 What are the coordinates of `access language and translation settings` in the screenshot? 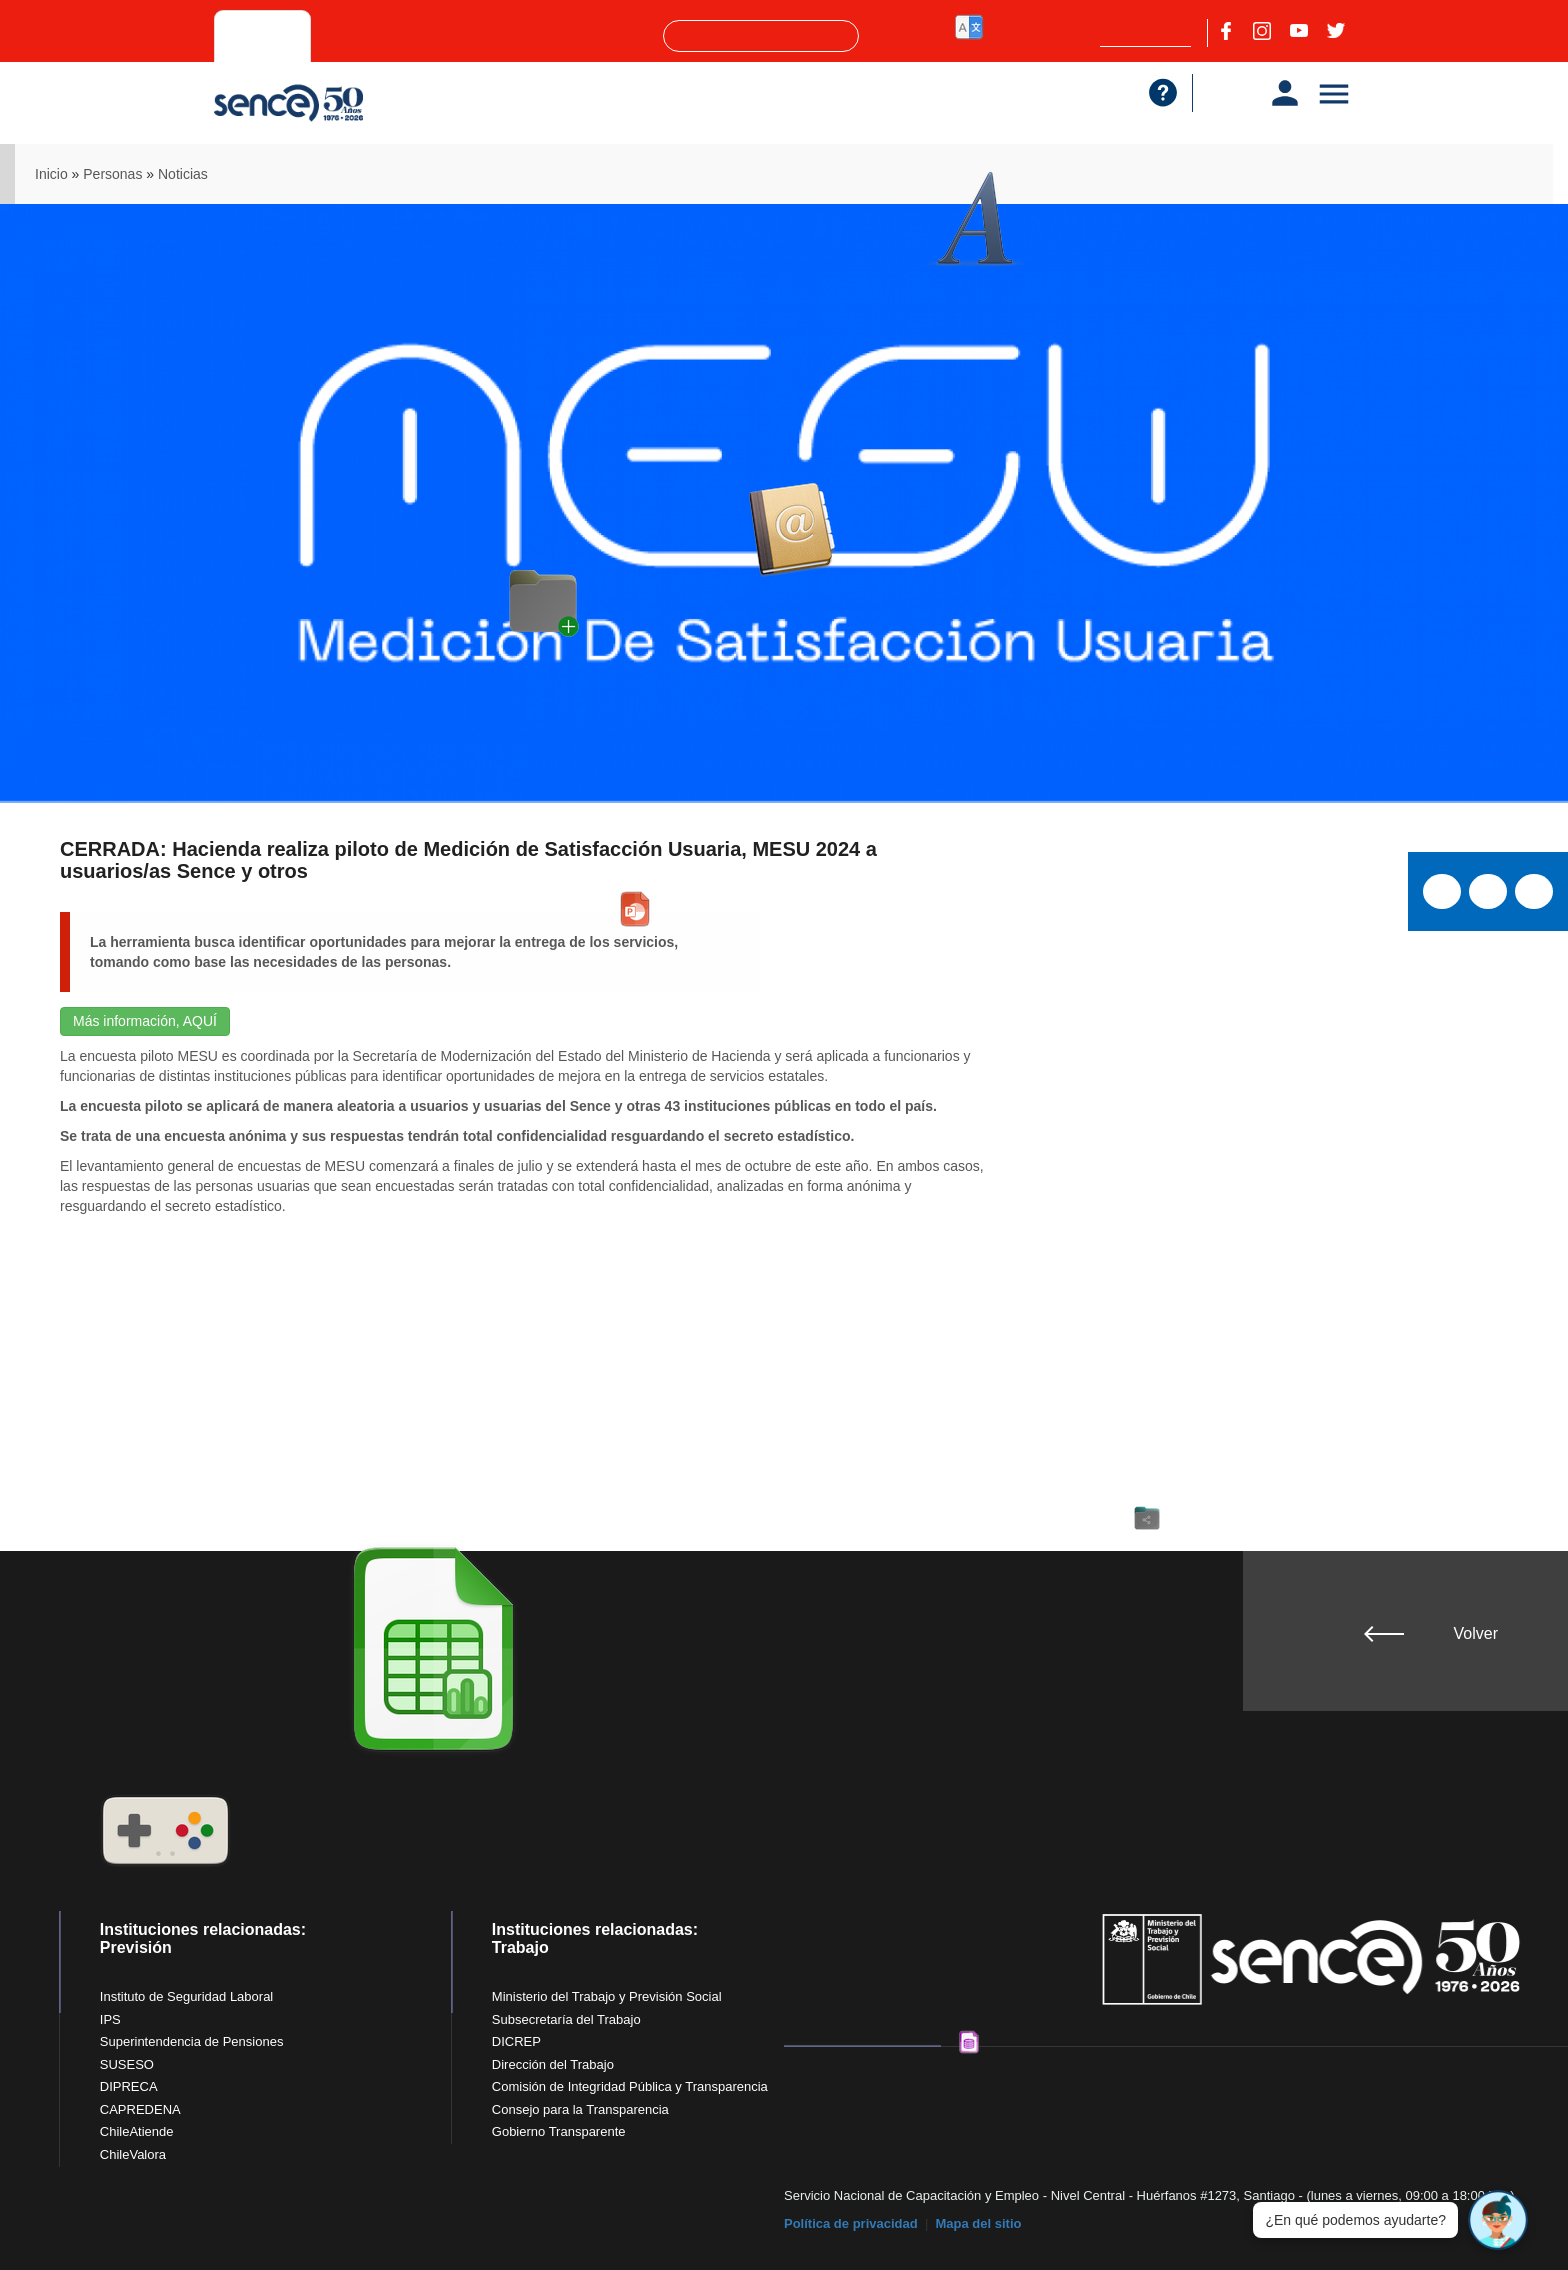 It's located at (969, 27).